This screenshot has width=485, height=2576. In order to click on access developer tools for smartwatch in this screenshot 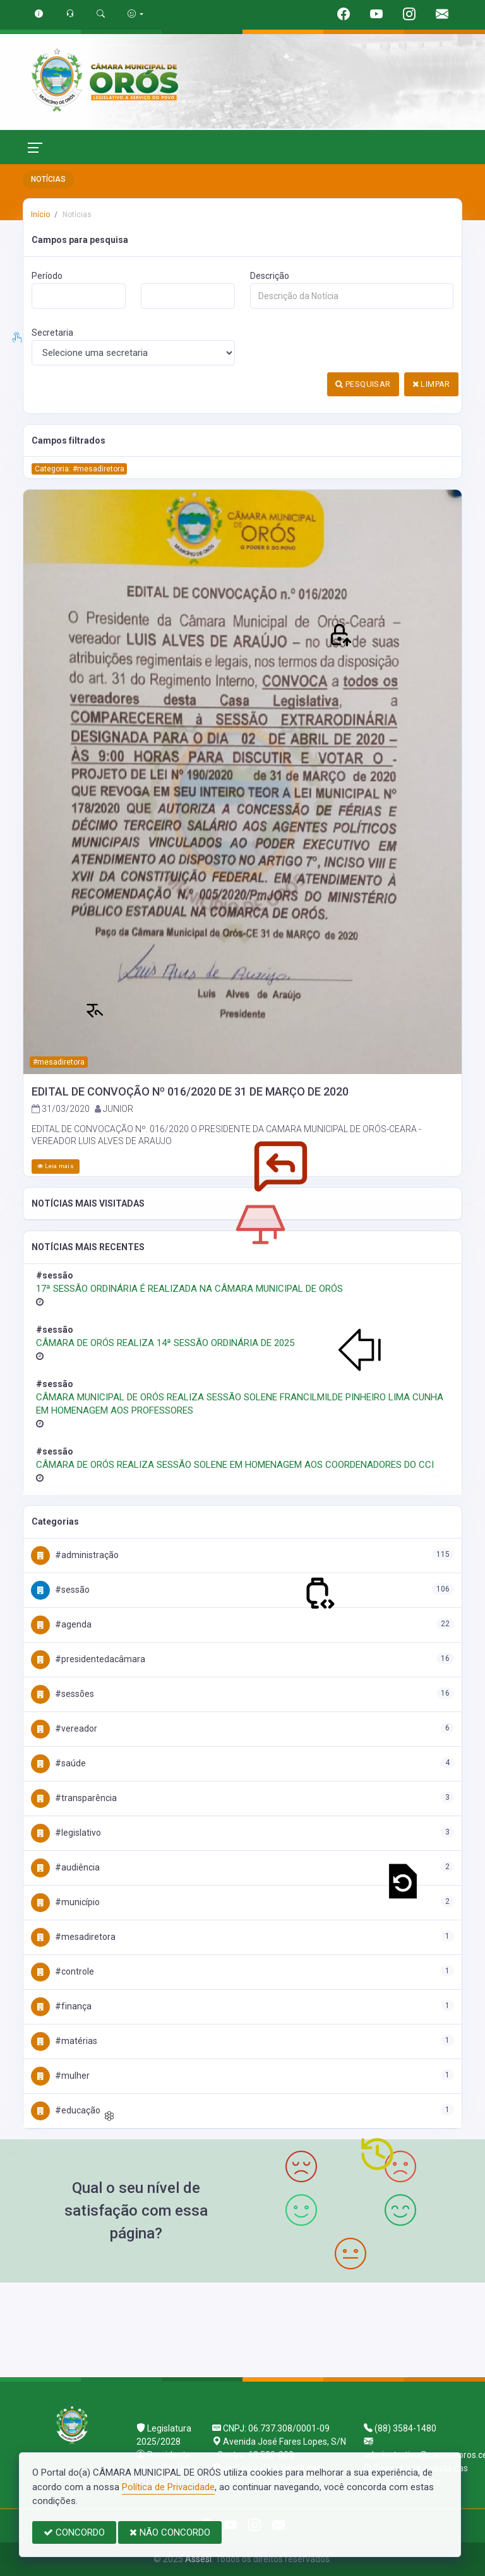, I will do `click(317, 1593)`.